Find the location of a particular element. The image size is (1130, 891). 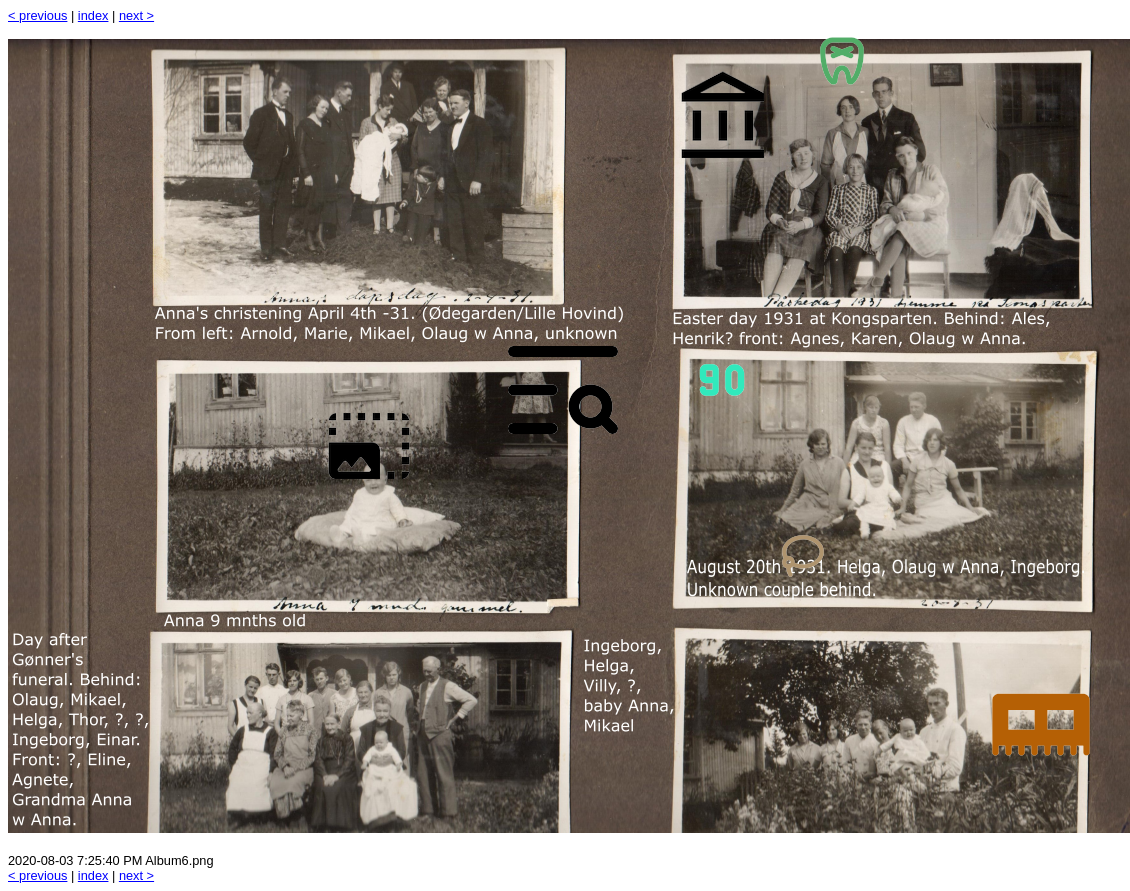

access dental or oral health features is located at coordinates (842, 61).